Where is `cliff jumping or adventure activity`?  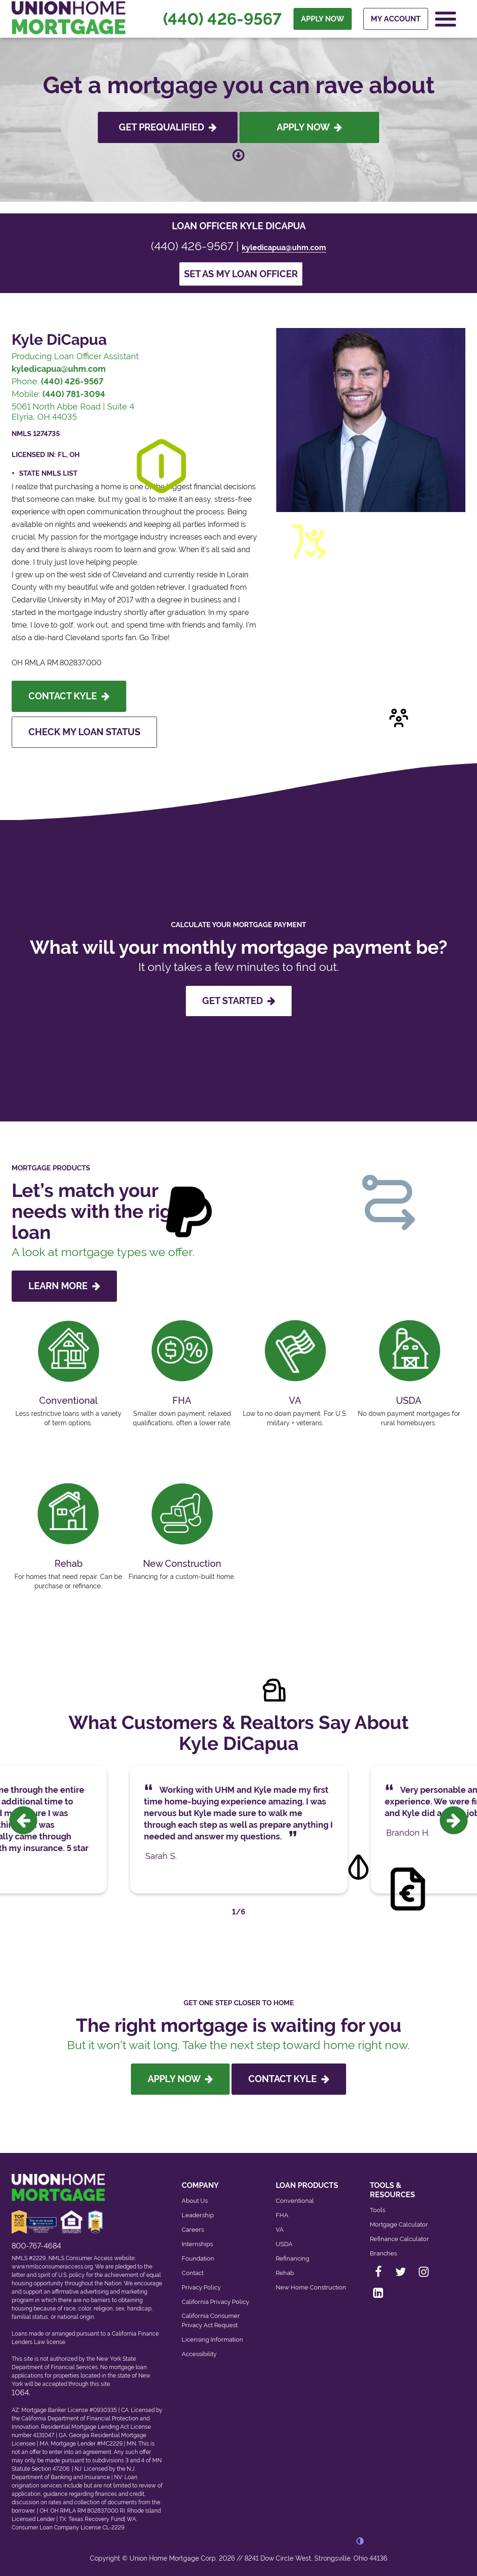 cliff jumping or adventure activity is located at coordinates (309, 541).